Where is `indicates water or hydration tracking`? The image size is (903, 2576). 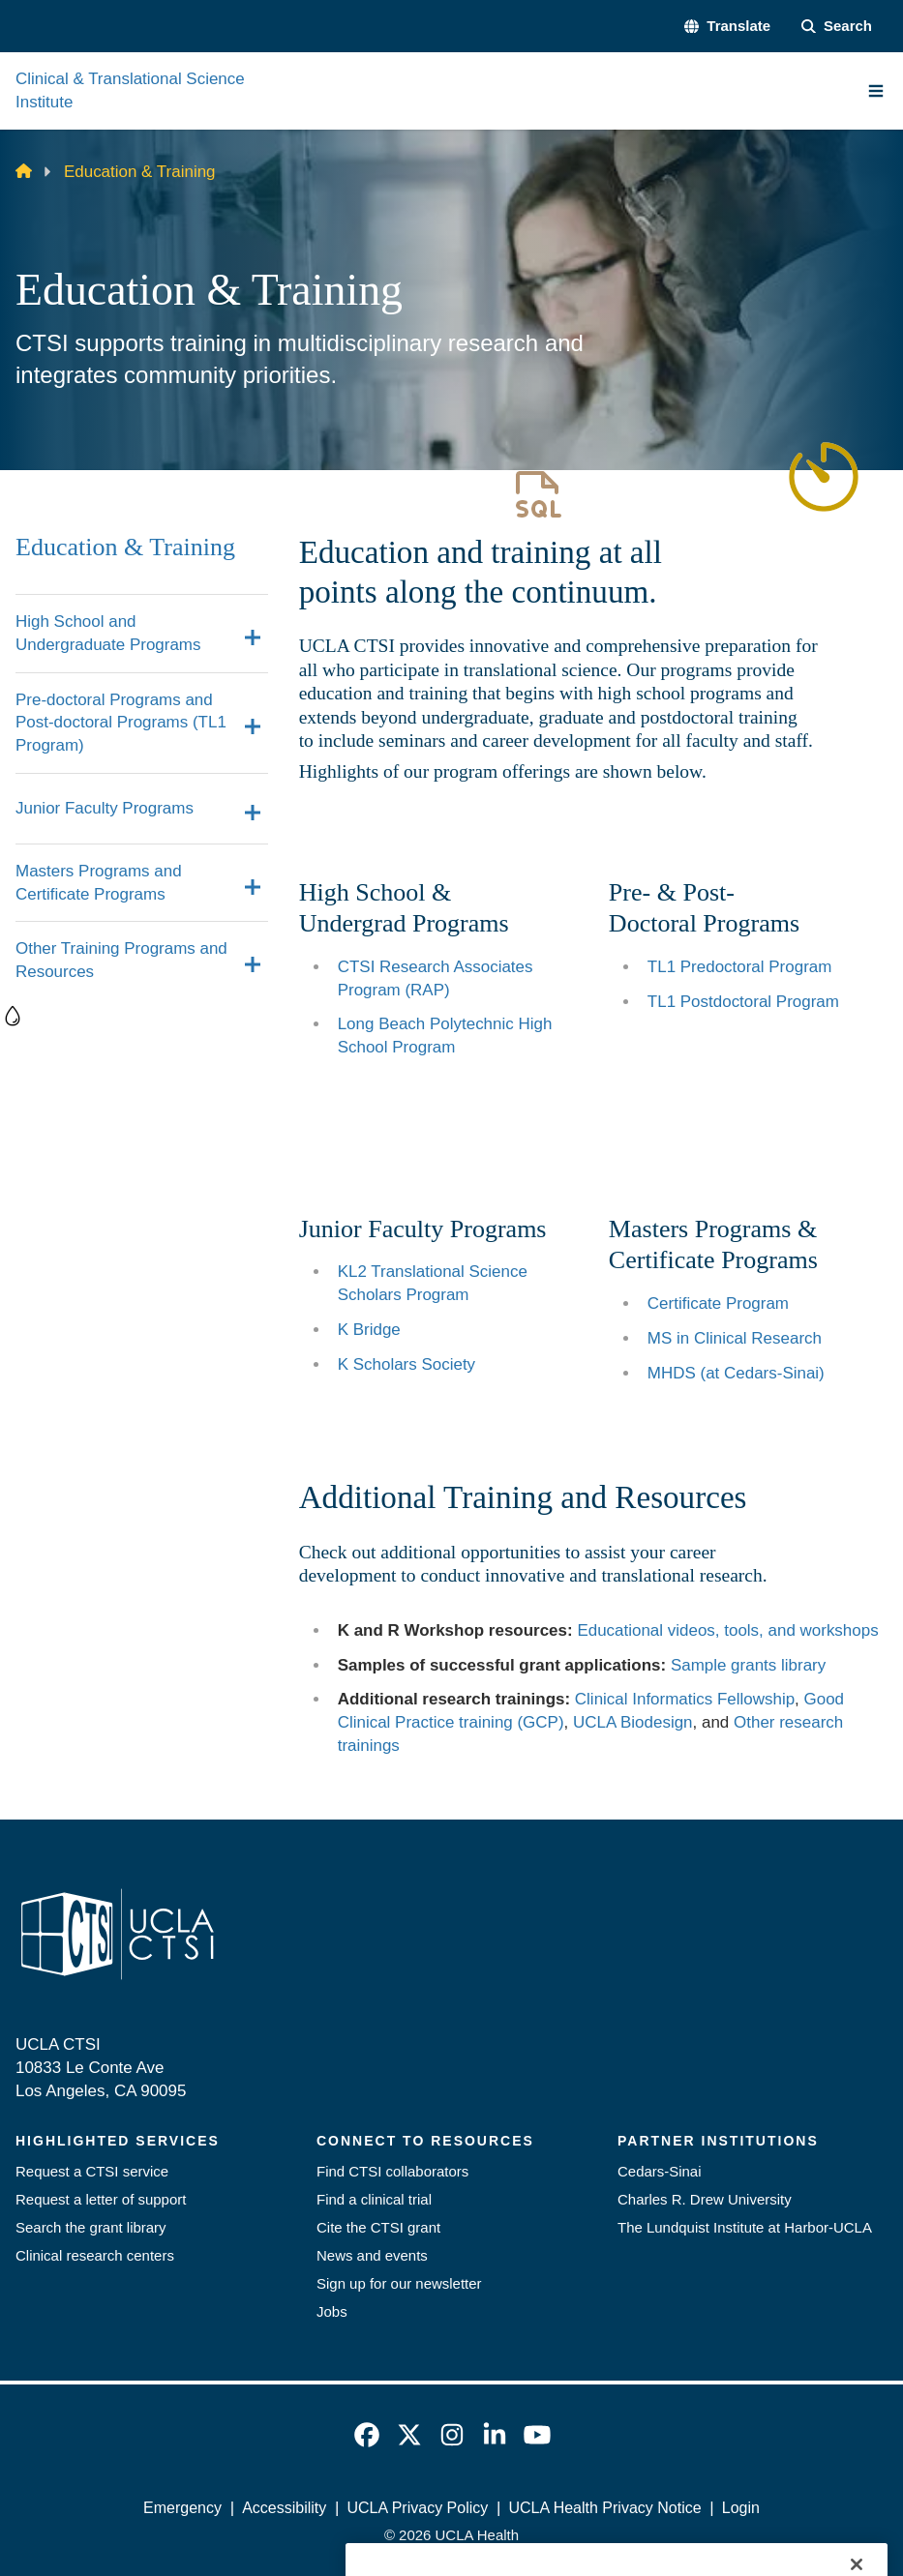
indicates water or hydration tracking is located at coordinates (13, 1016).